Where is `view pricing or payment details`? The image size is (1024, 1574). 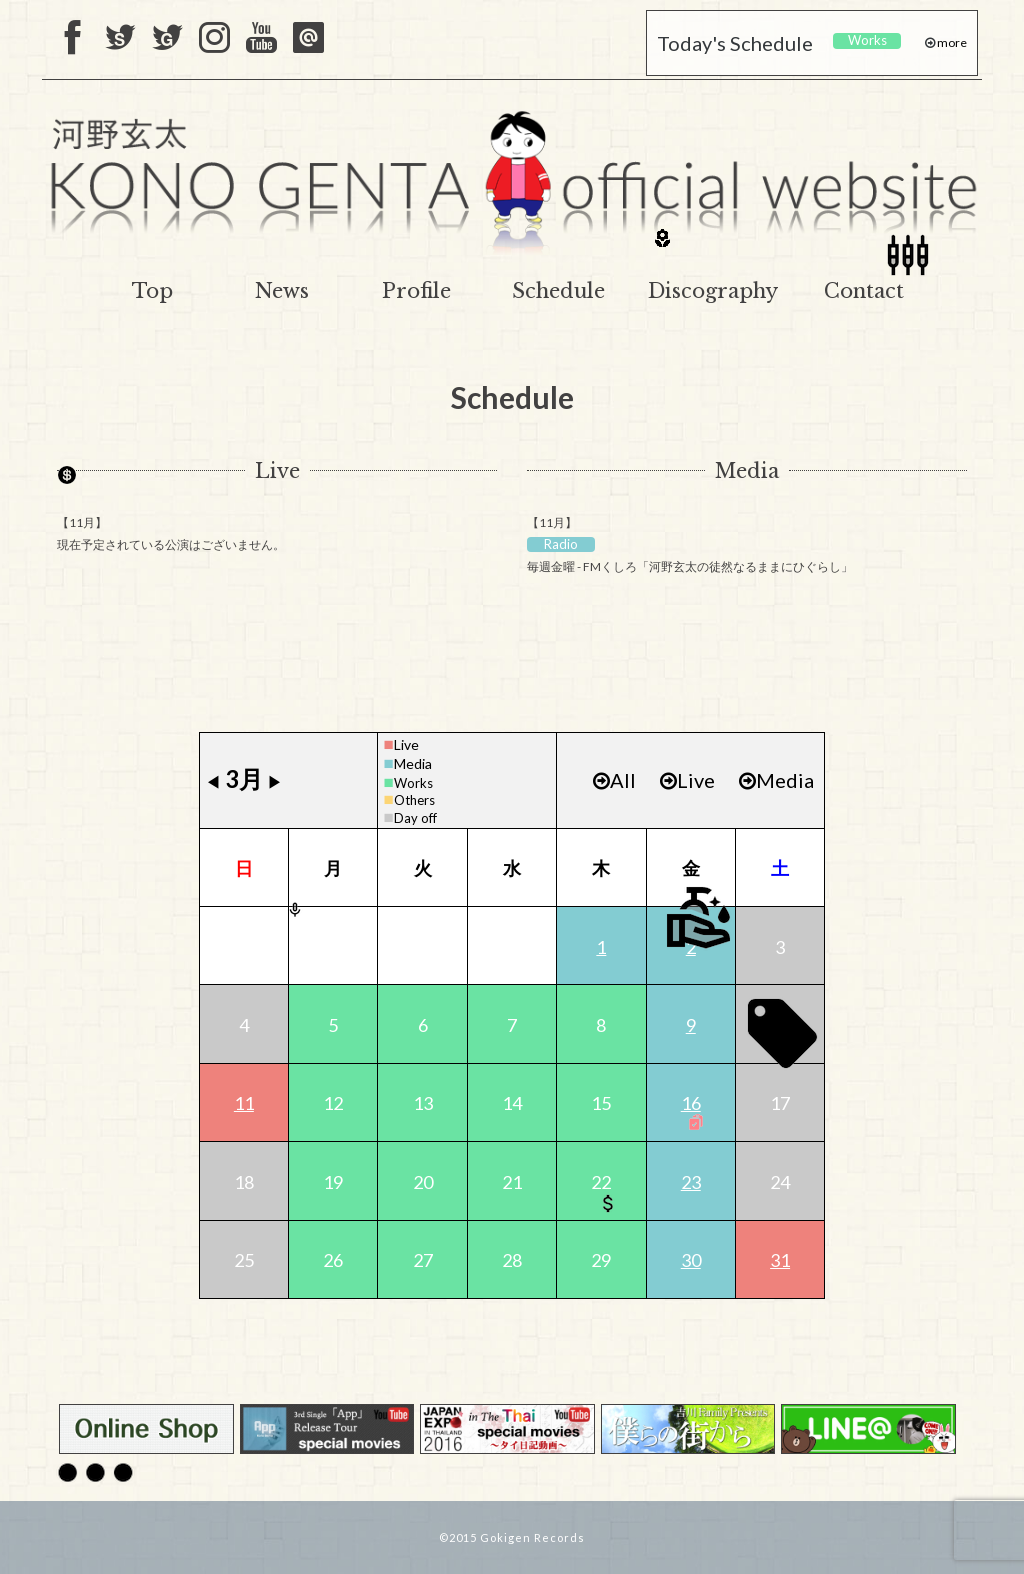
view pricing or payment details is located at coordinates (608, 1203).